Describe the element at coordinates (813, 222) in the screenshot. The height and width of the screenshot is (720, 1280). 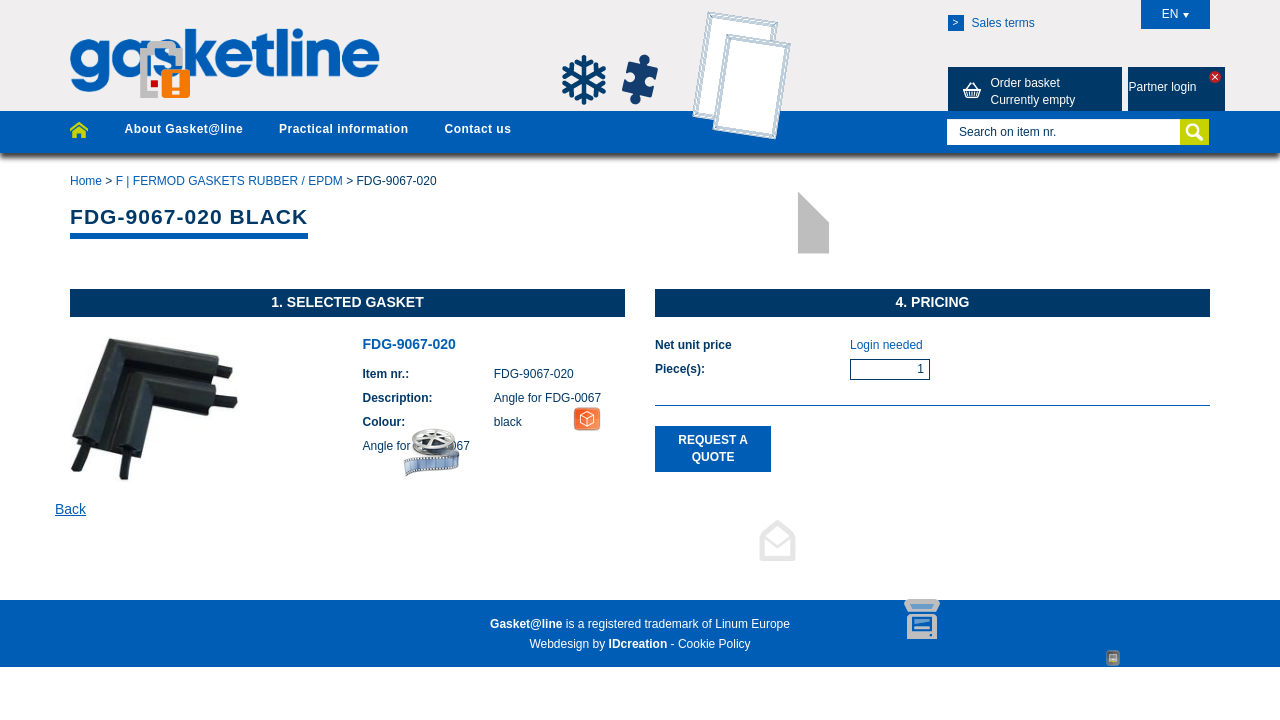
I see `move selection cursor to end of text` at that location.